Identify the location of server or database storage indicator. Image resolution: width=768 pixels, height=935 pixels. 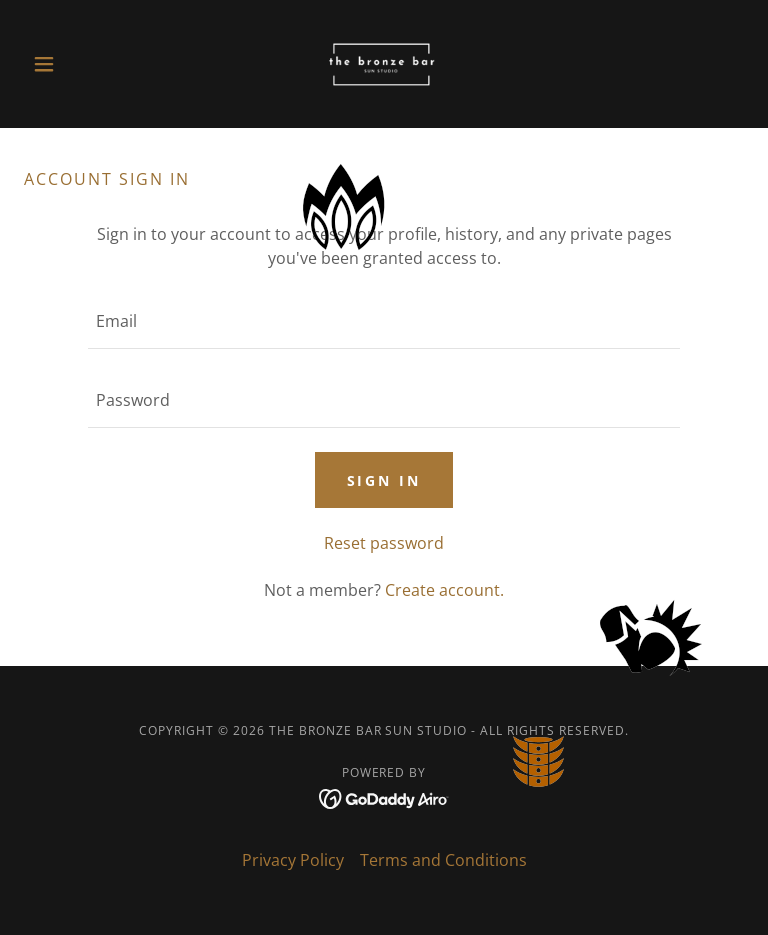
(538, 761).